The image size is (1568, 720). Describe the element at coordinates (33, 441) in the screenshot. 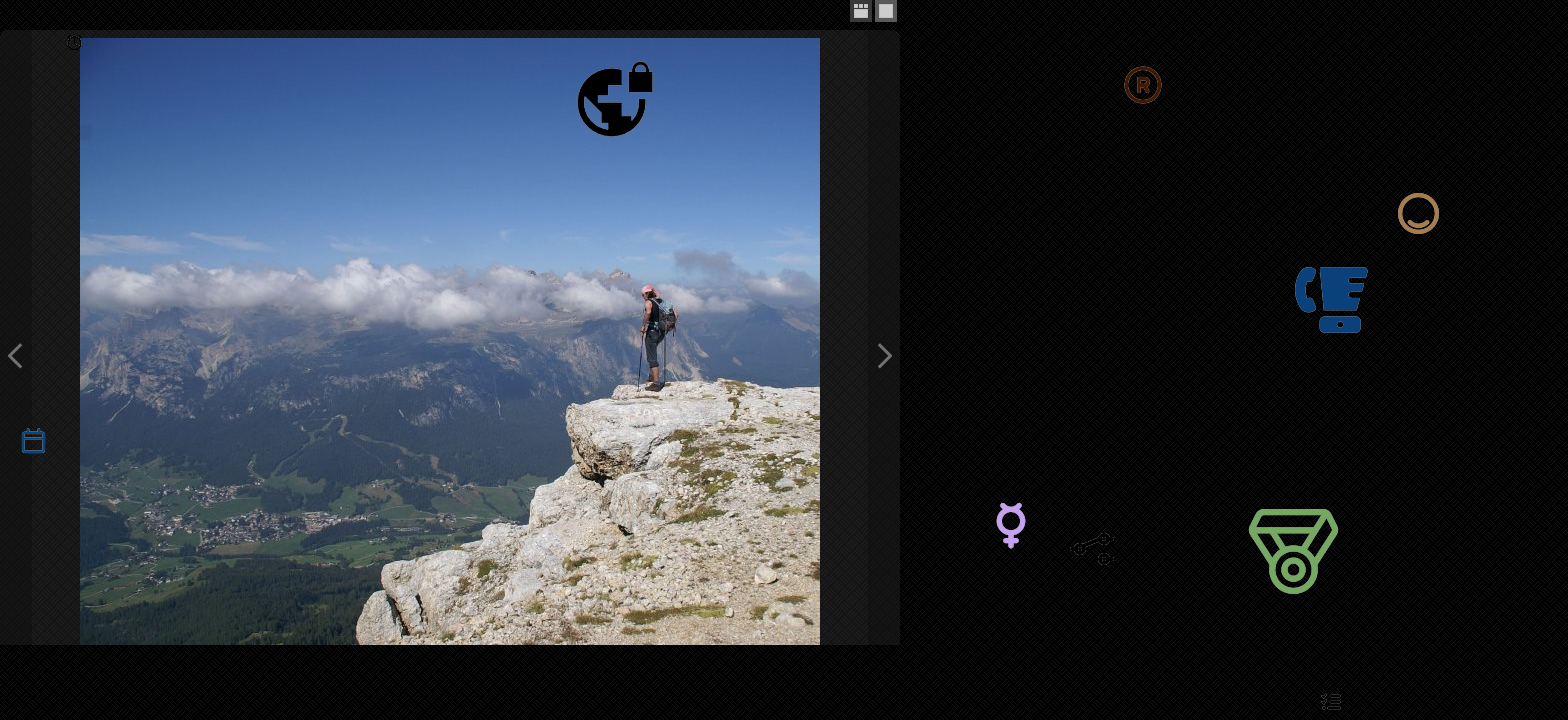

I see `view calendar or schedule` at that location.